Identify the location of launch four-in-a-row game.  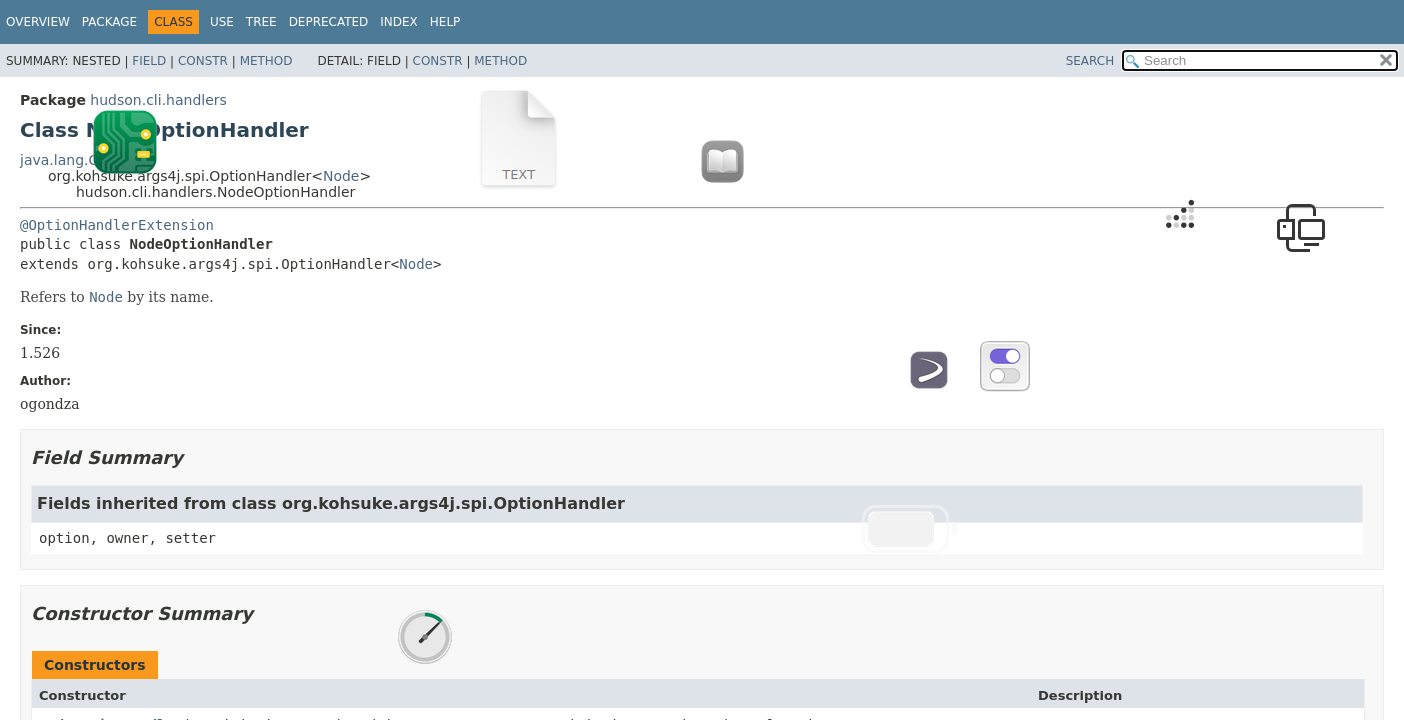
(1181, 213).